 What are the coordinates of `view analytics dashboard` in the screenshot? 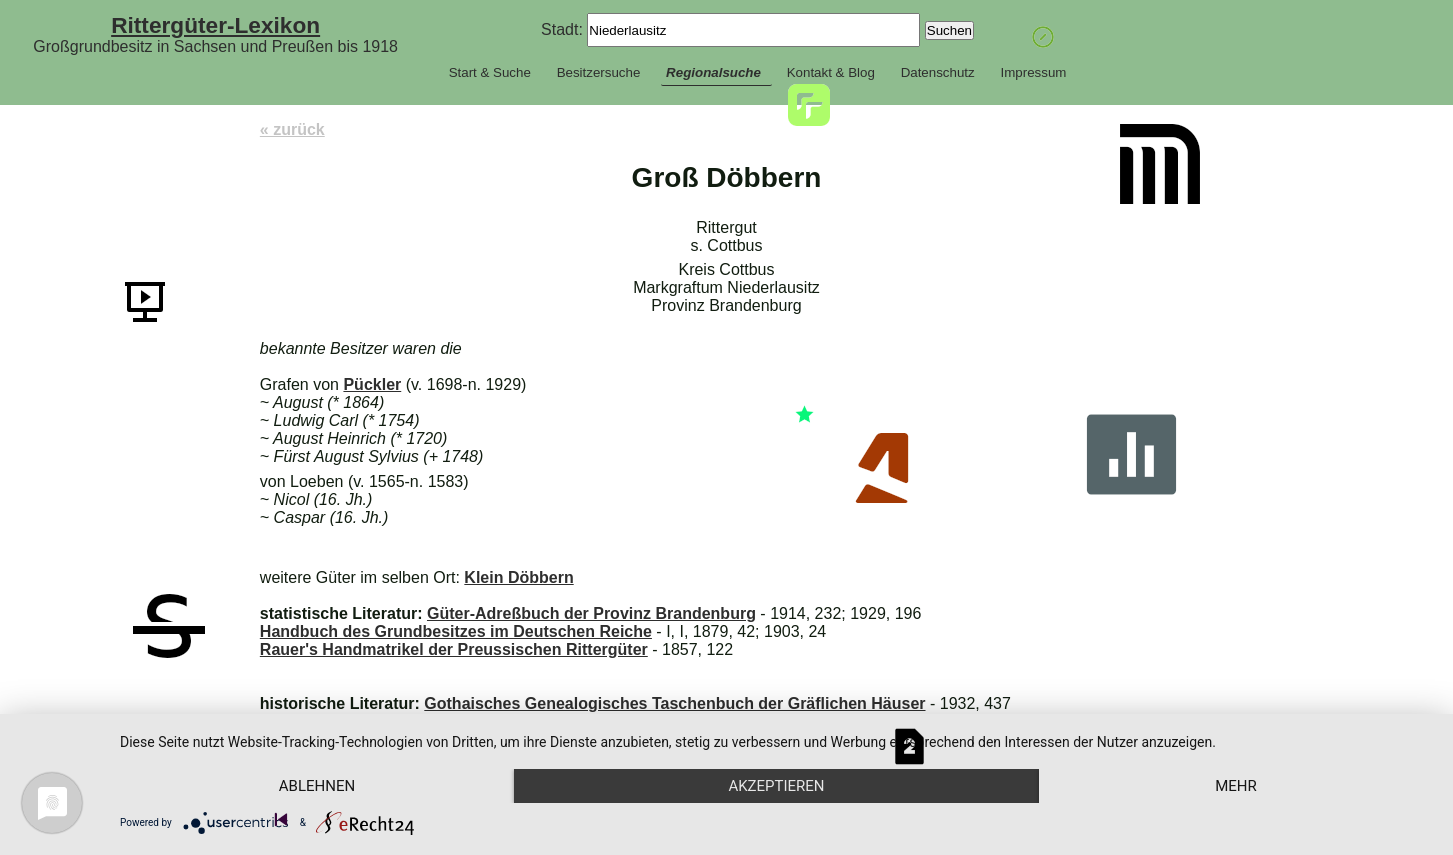 It's located at (1131, 454).